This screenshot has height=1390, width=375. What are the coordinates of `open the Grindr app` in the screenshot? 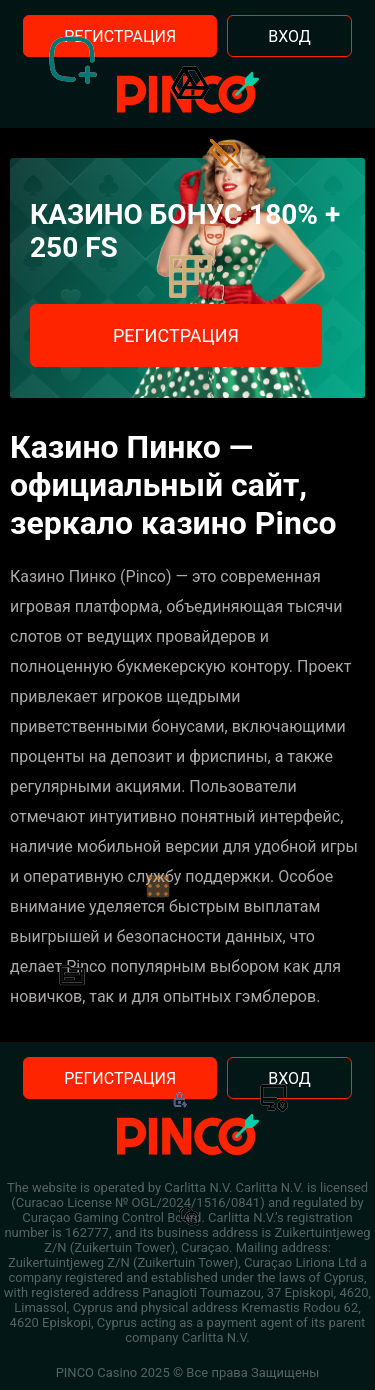 It's located at (214, 234).